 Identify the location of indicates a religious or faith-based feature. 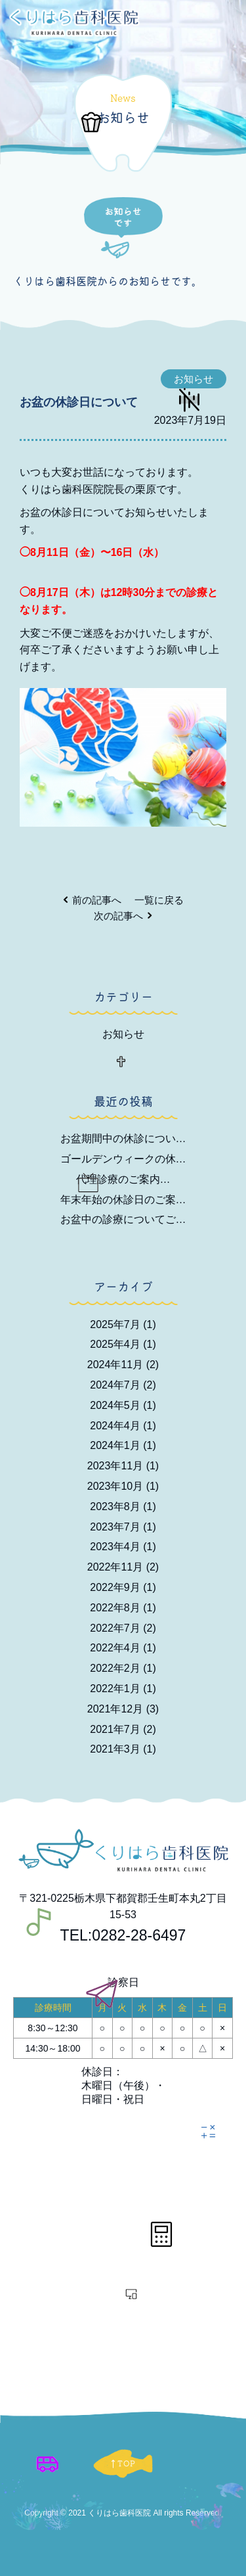
(121, 1061).